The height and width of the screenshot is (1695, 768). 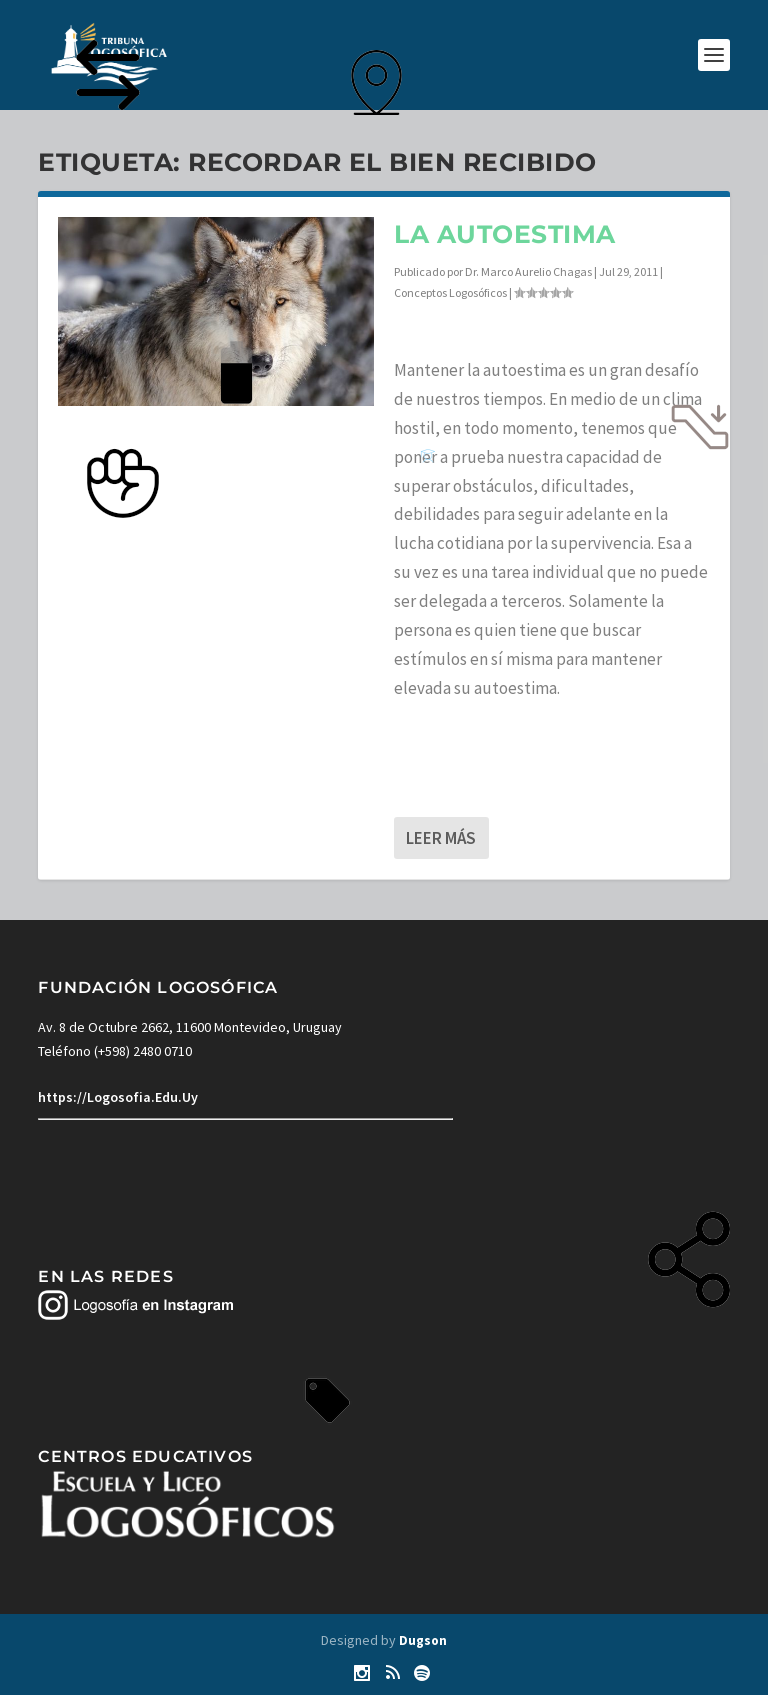 I want to click on swap or exchange items, so click(x=108, y=75).